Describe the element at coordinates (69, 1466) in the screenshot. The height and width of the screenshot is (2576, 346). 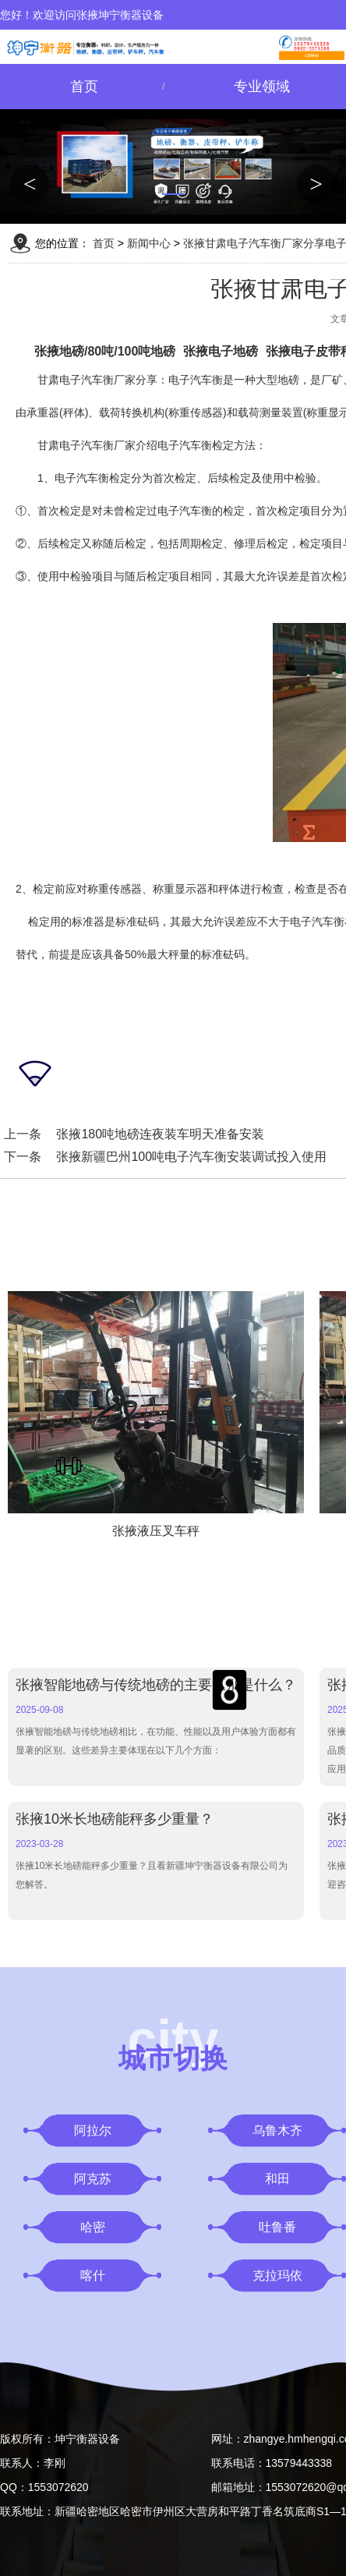
I see `access workout or fitness features` at that location.